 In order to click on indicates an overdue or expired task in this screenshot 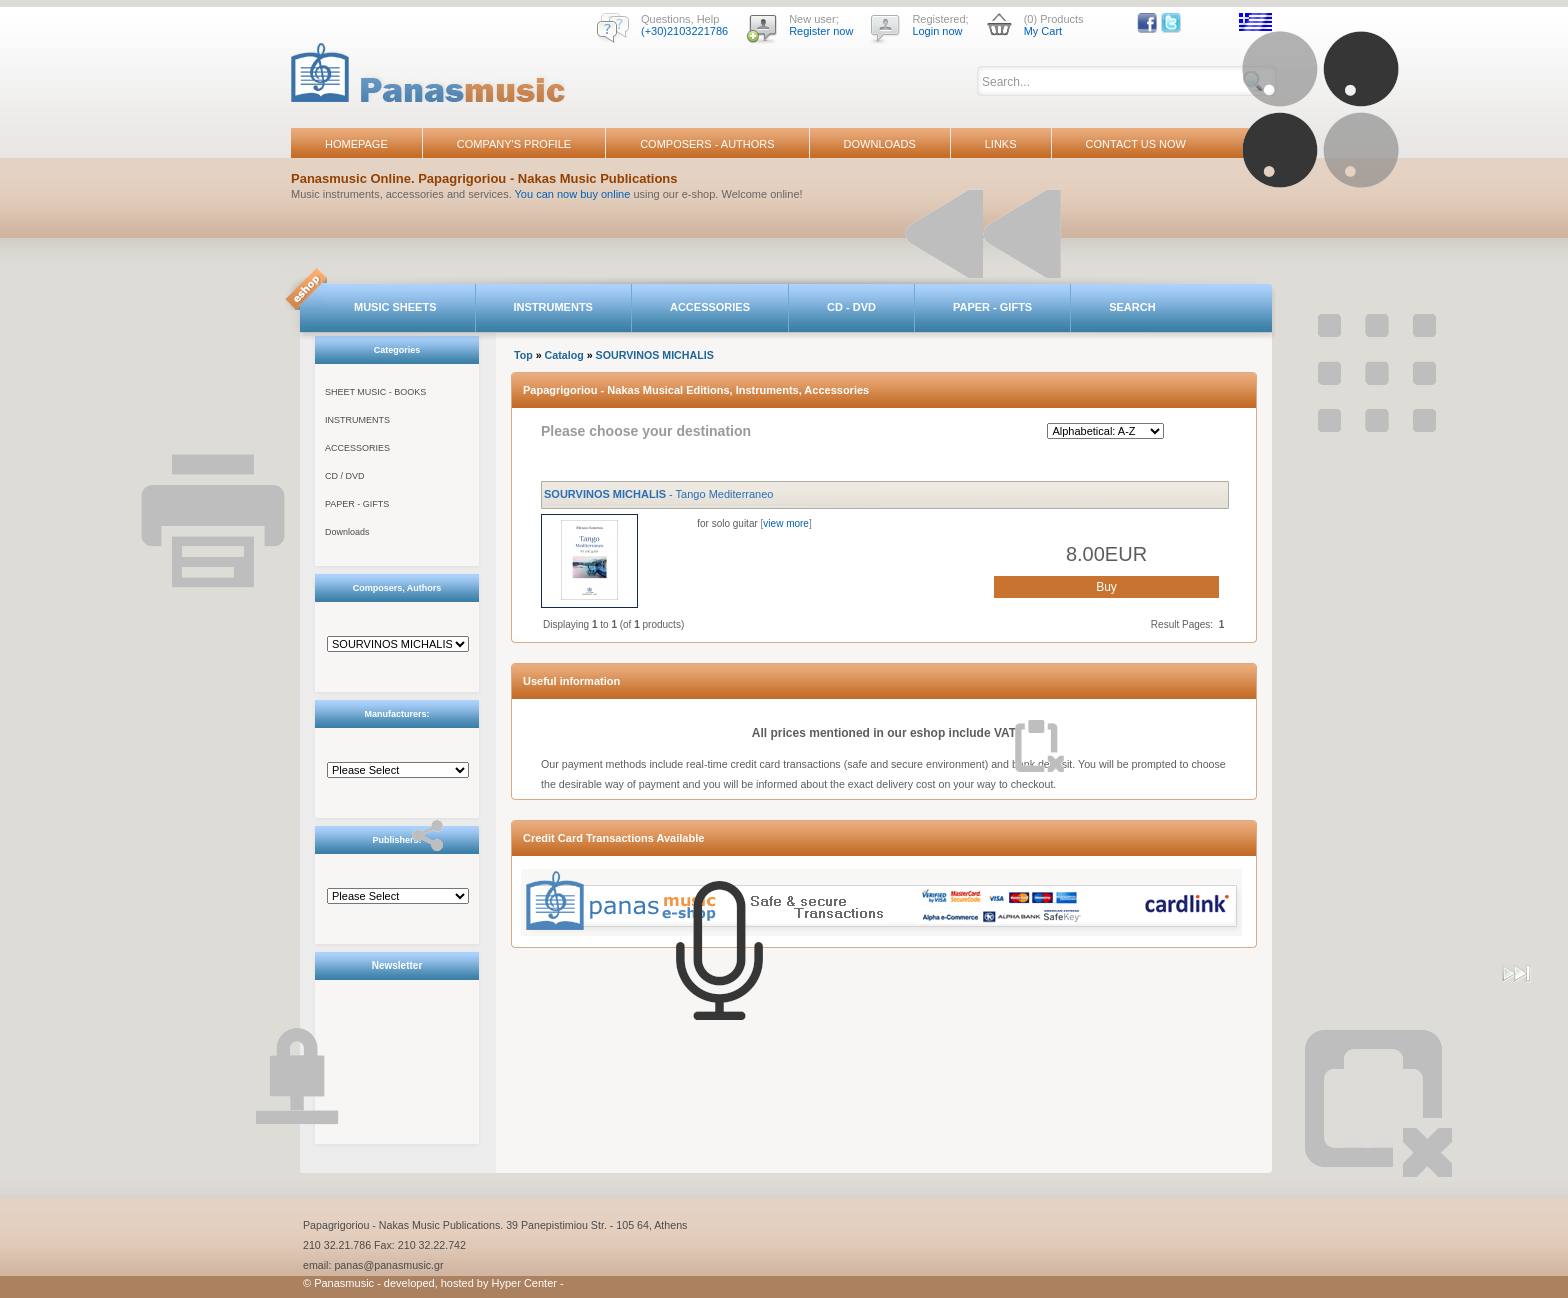, I will do `click(1038, 746)`.